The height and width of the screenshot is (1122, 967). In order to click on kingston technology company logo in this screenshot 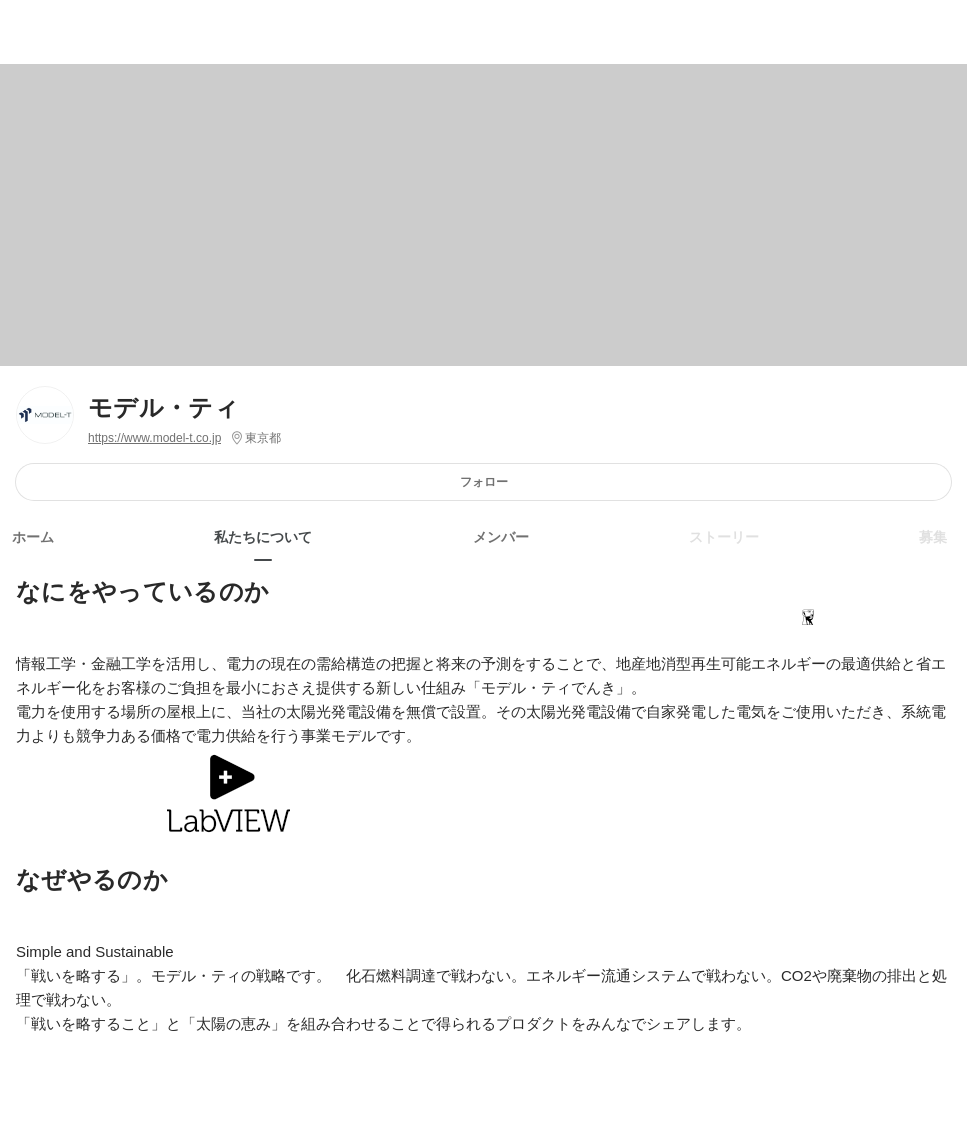, I will do `click(808, 617)`.